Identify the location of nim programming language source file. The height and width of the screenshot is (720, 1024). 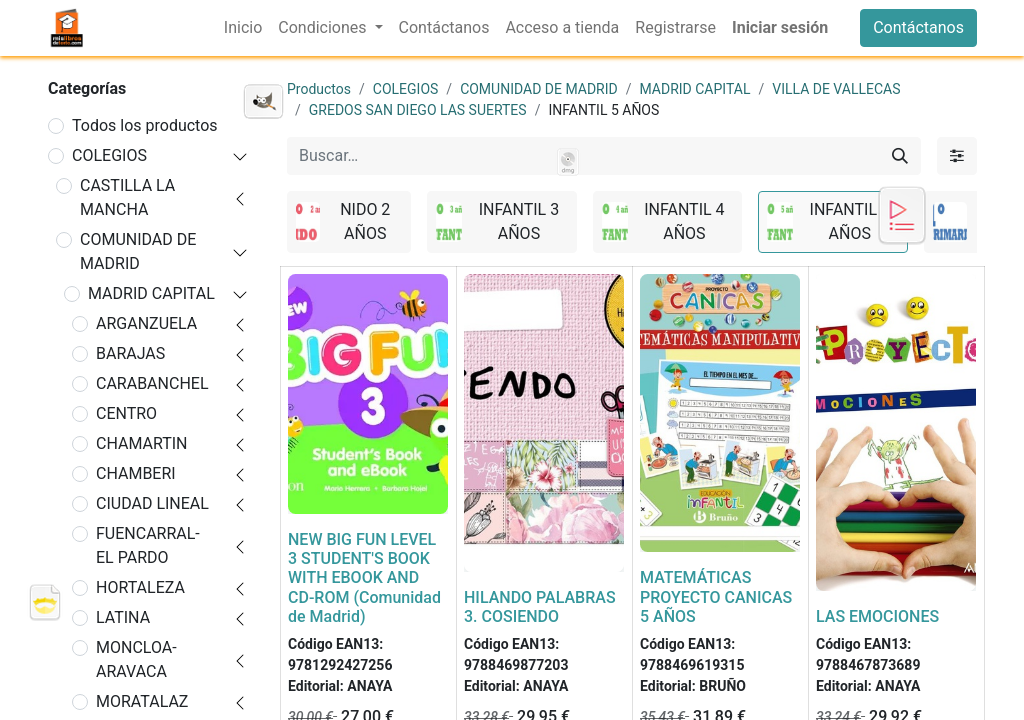
(45, 602).